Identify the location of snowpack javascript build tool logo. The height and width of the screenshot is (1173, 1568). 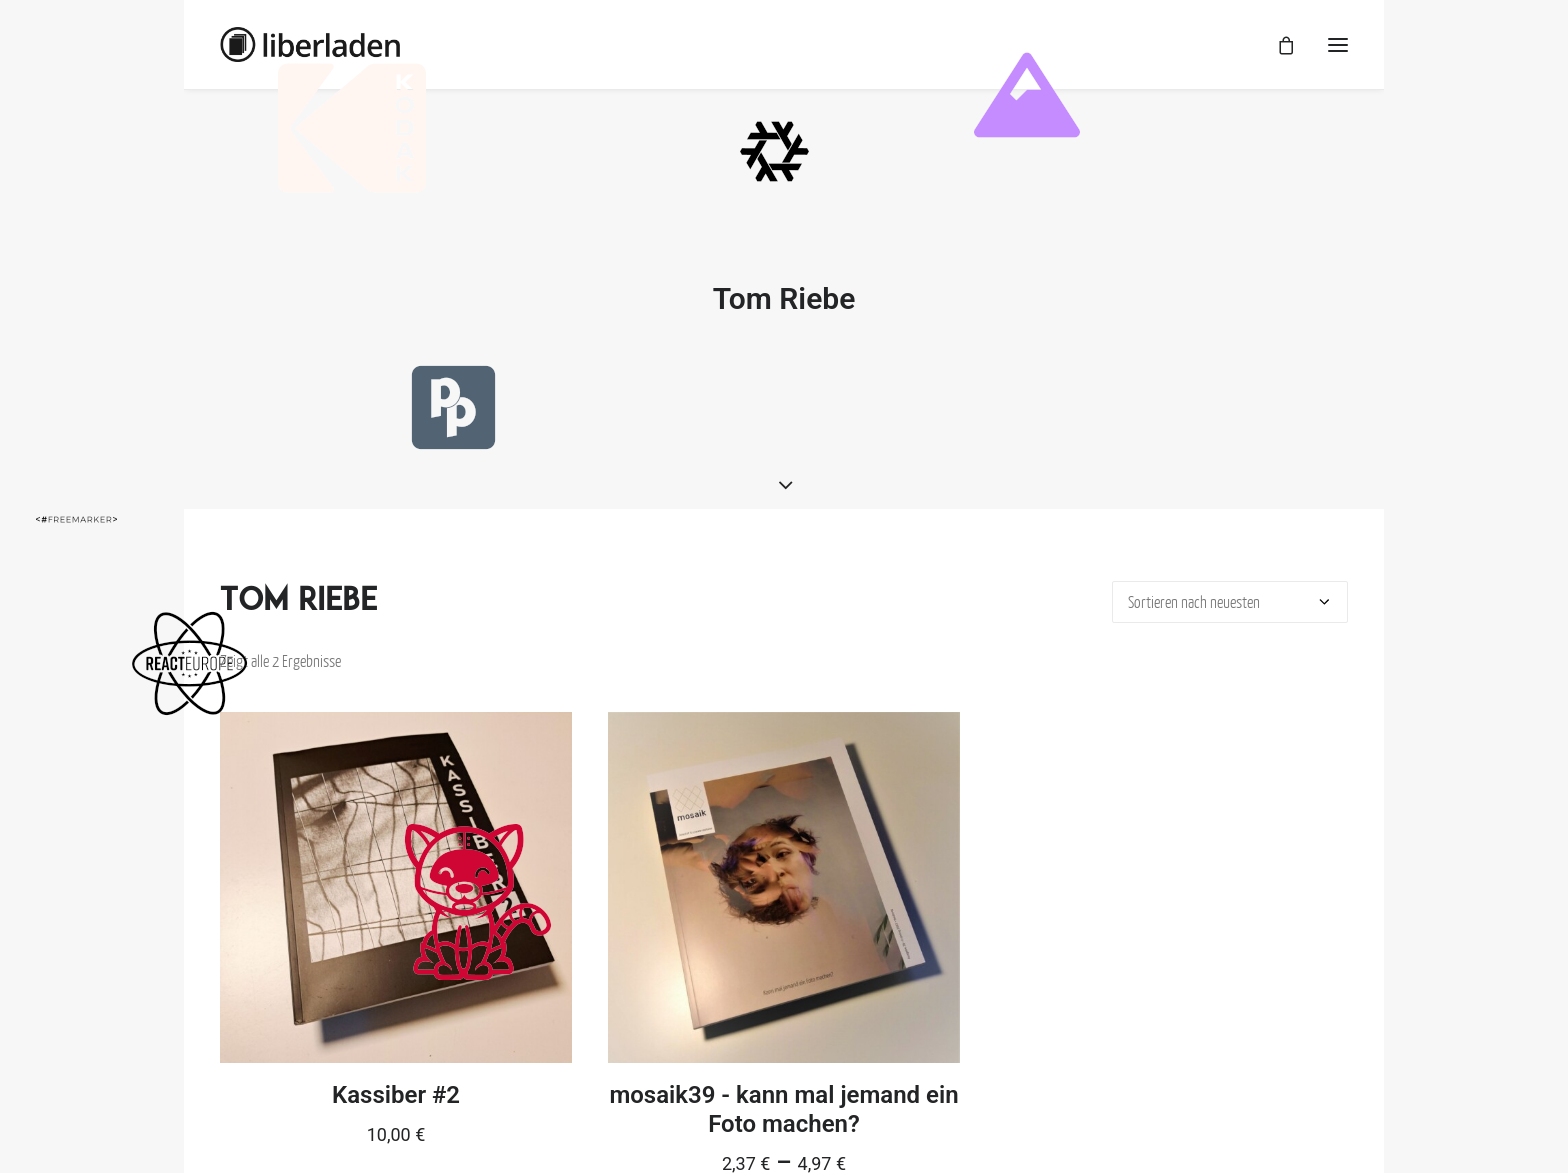
(1027, 95).